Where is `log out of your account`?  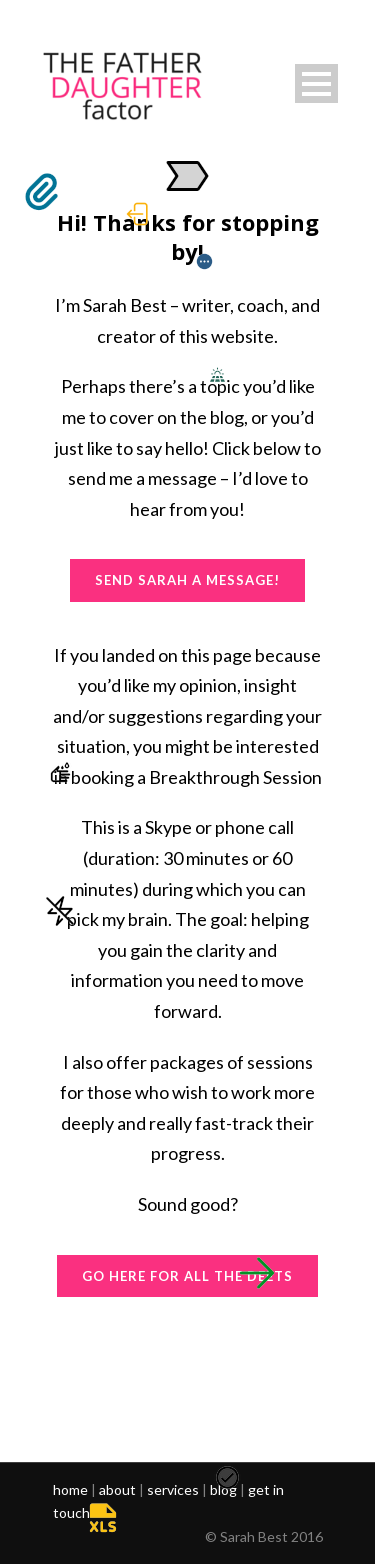 log out of your account is located at coordinates (139, 214).